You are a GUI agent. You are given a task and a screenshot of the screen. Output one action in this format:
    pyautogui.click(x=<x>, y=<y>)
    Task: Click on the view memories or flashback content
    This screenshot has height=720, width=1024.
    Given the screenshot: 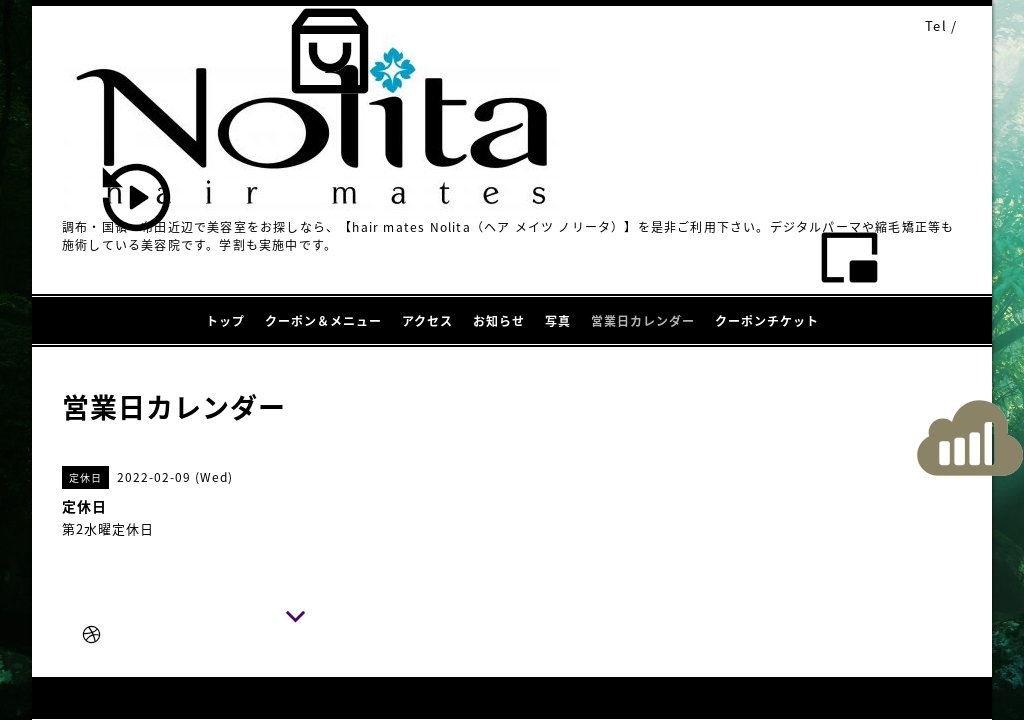 What is the action you would take?
    pyautogui.click(x=136, y=197)
    